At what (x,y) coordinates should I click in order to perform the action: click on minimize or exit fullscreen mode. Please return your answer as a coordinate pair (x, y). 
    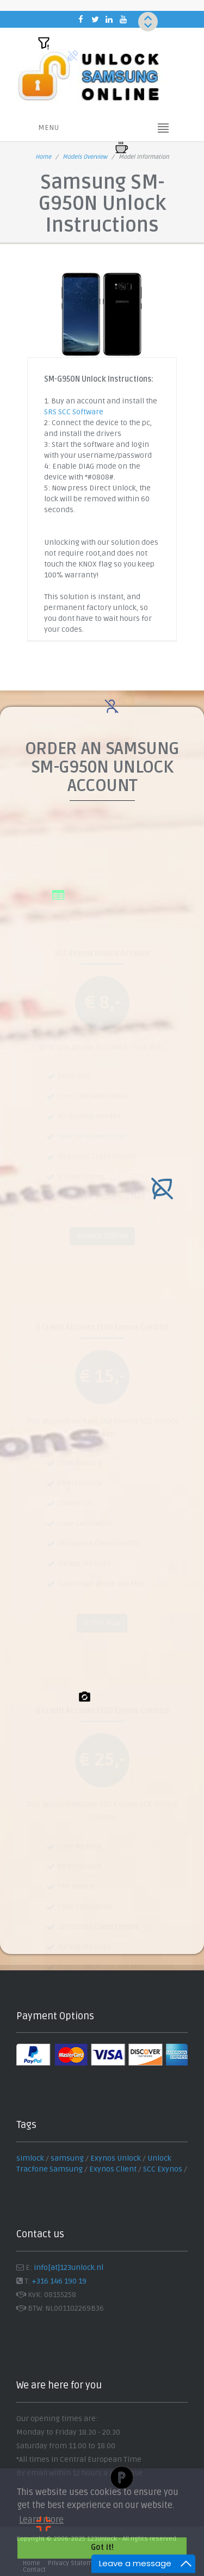
    Looking at the image, I should click on (44, 2524).